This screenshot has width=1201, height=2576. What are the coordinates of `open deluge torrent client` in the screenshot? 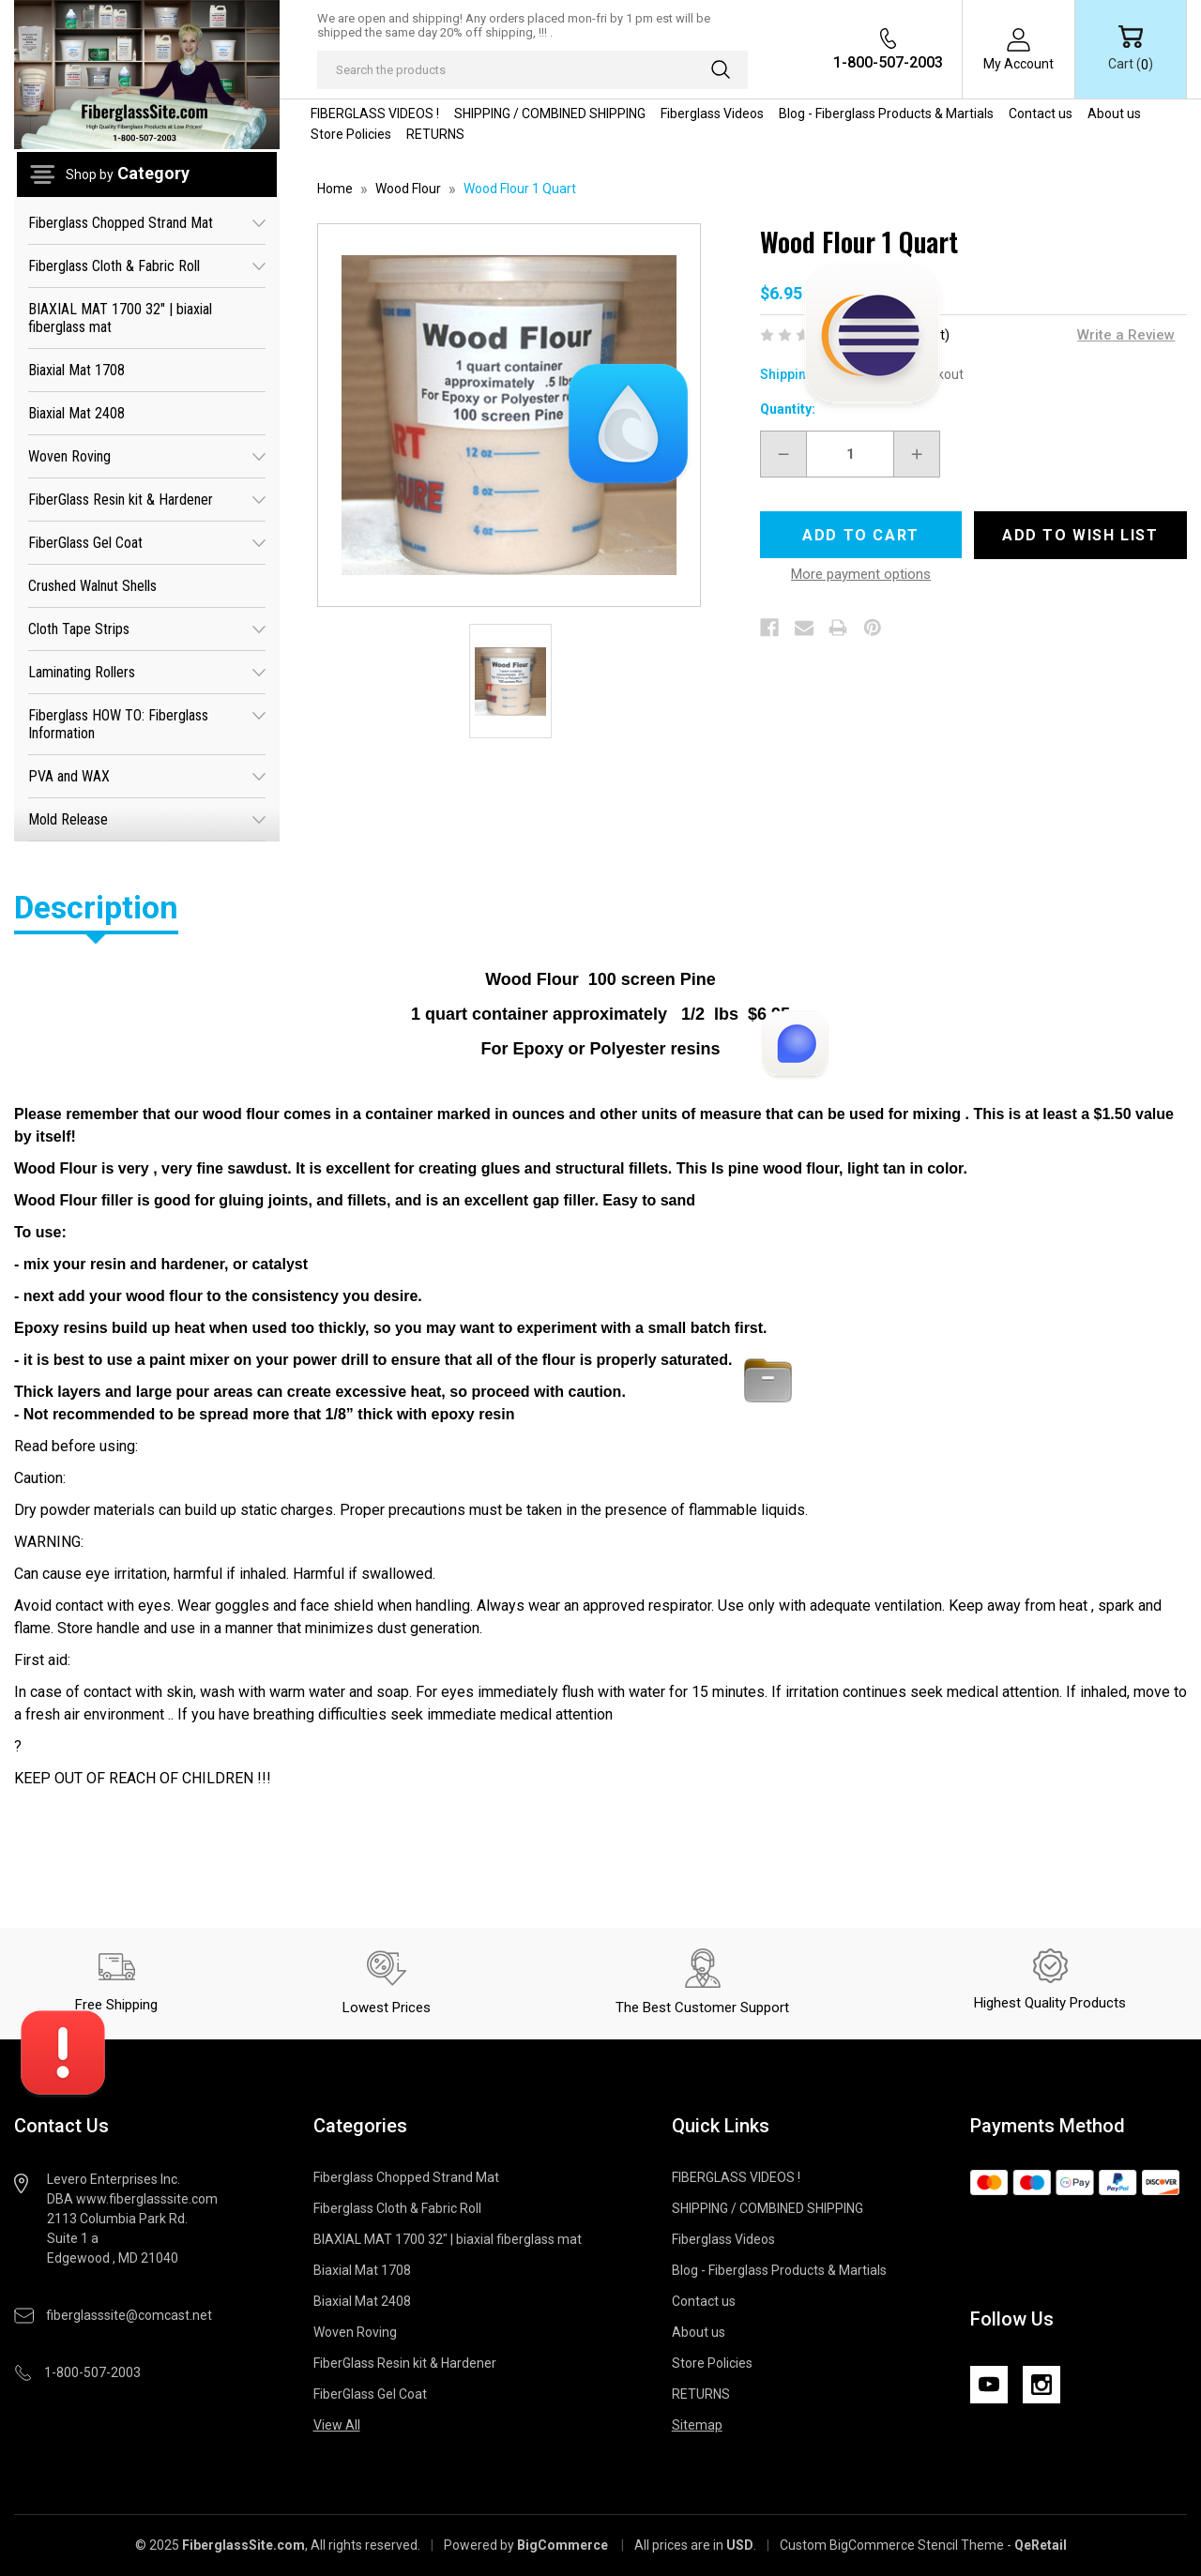 It's located at (628, 423).